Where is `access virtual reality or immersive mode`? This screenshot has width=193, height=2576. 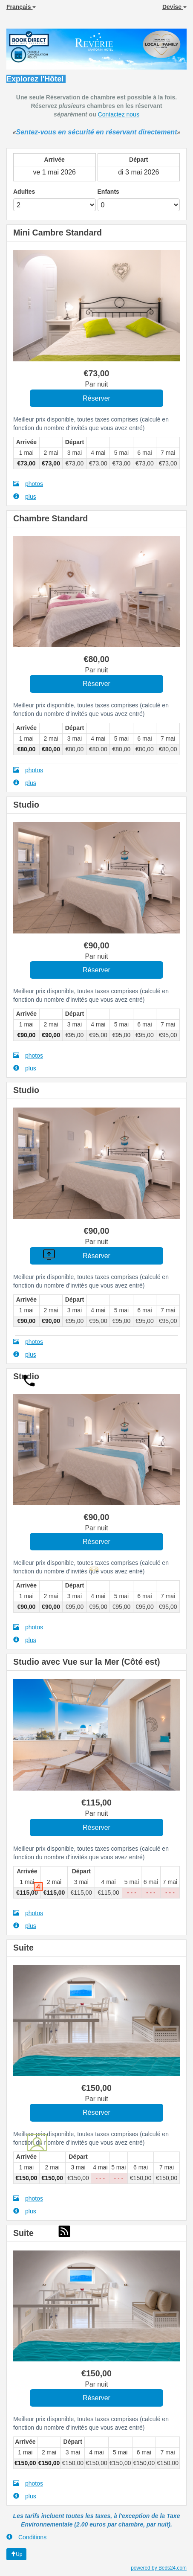 access virtual reality or immersive mode is located at coordinates (94, 1569).